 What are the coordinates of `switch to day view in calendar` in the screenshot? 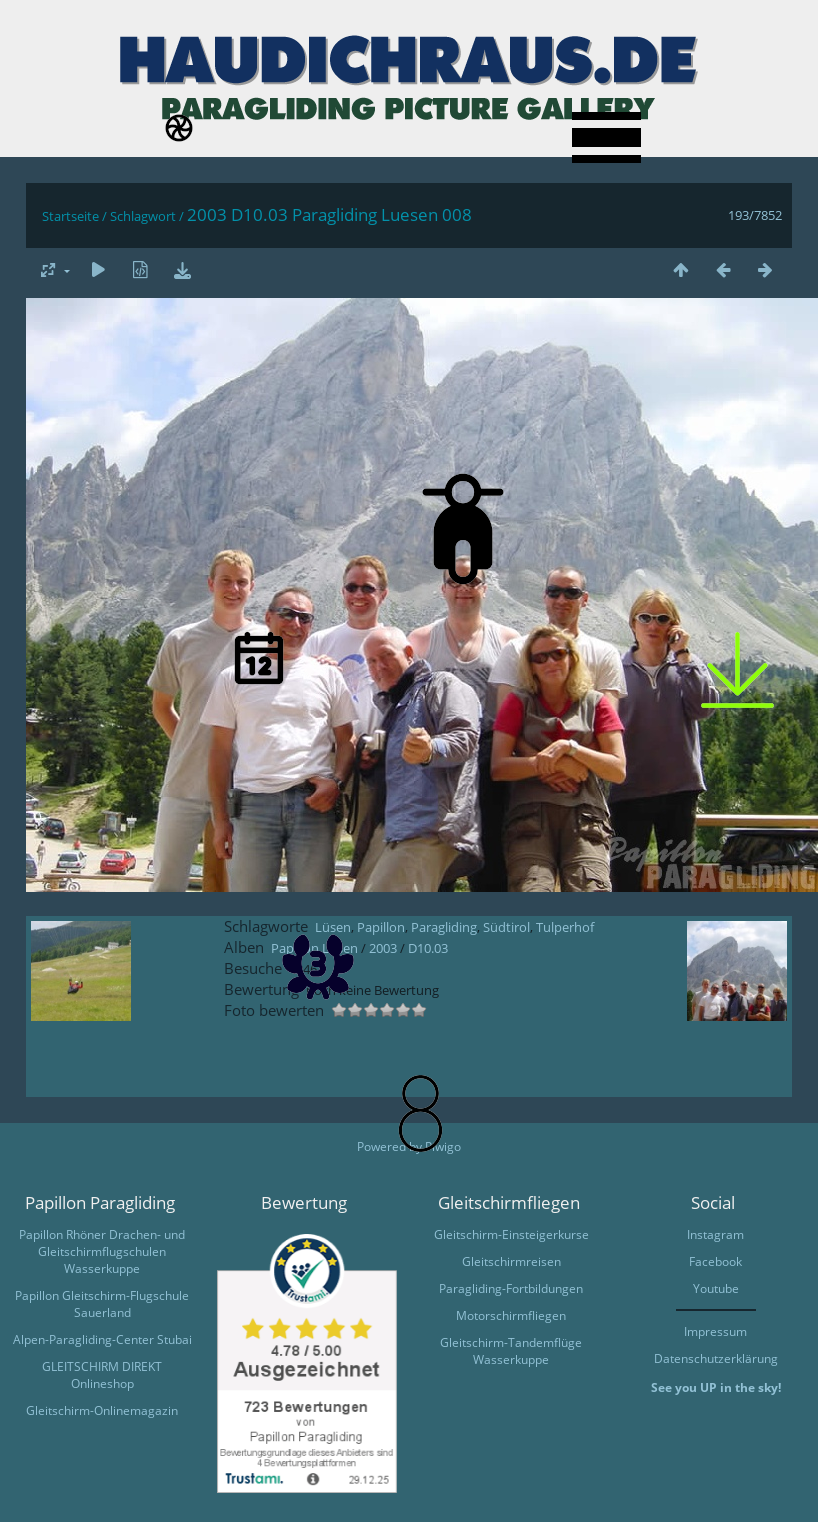 It's located at (606, 135).